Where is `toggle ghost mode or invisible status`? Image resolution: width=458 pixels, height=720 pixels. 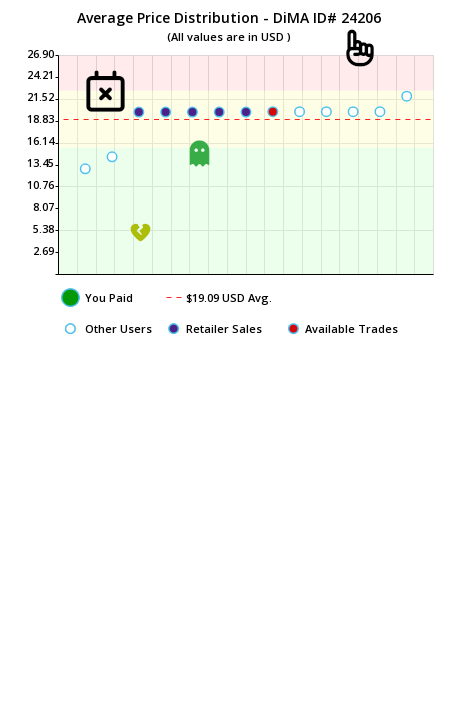 toggle ghost mode or invisible status is located at coordinates (199, 153).